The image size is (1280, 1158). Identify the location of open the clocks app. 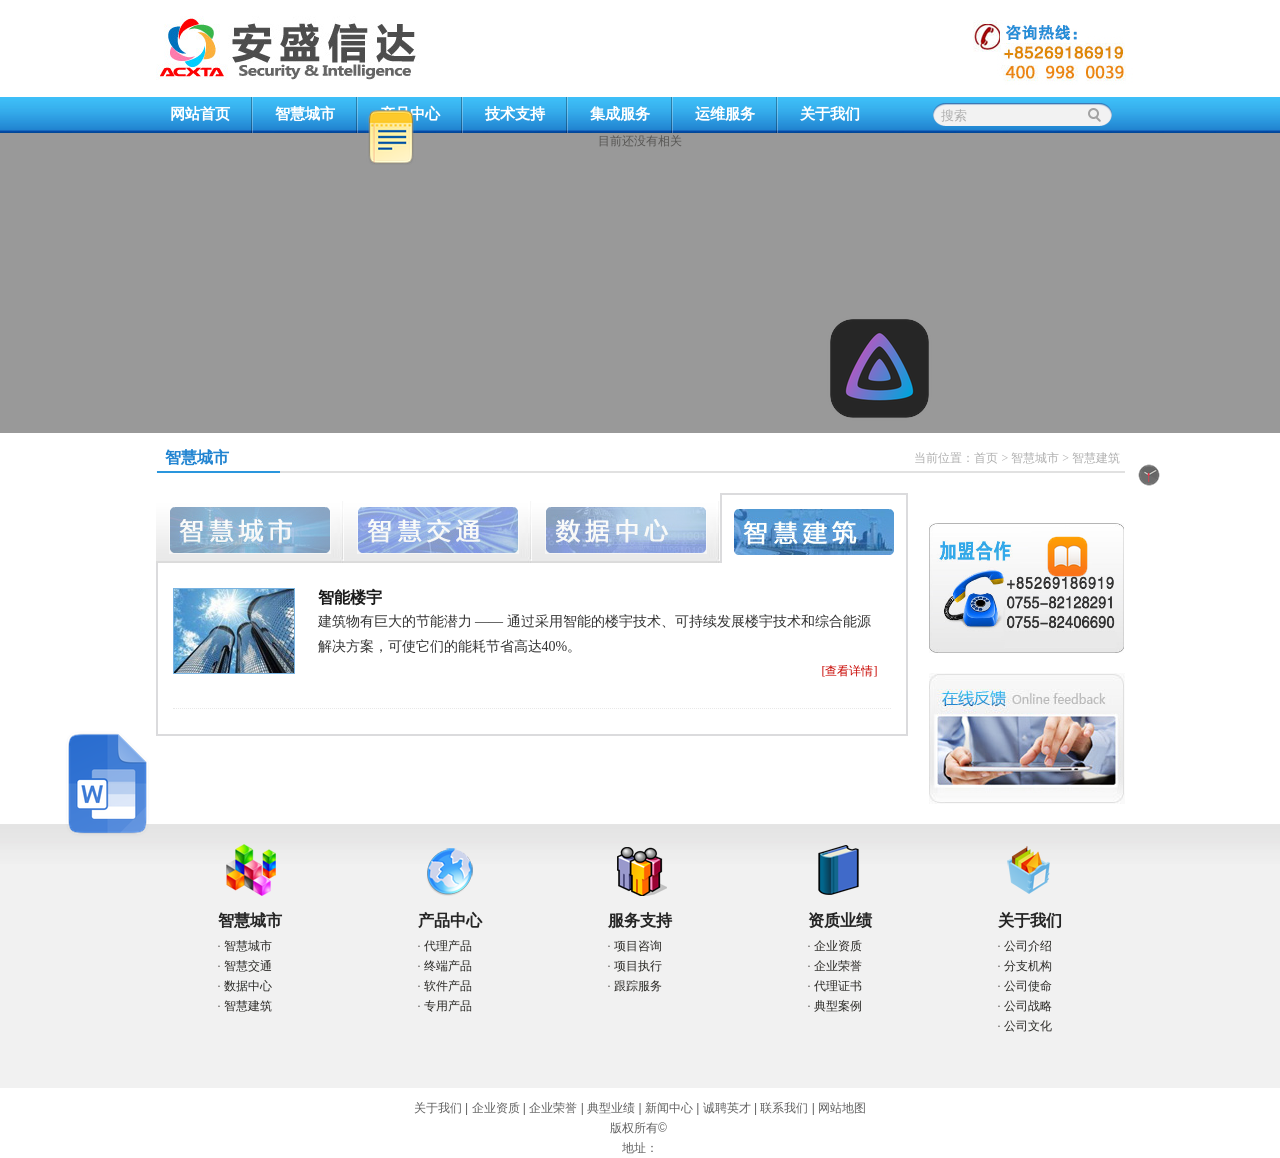
(1149, 475).